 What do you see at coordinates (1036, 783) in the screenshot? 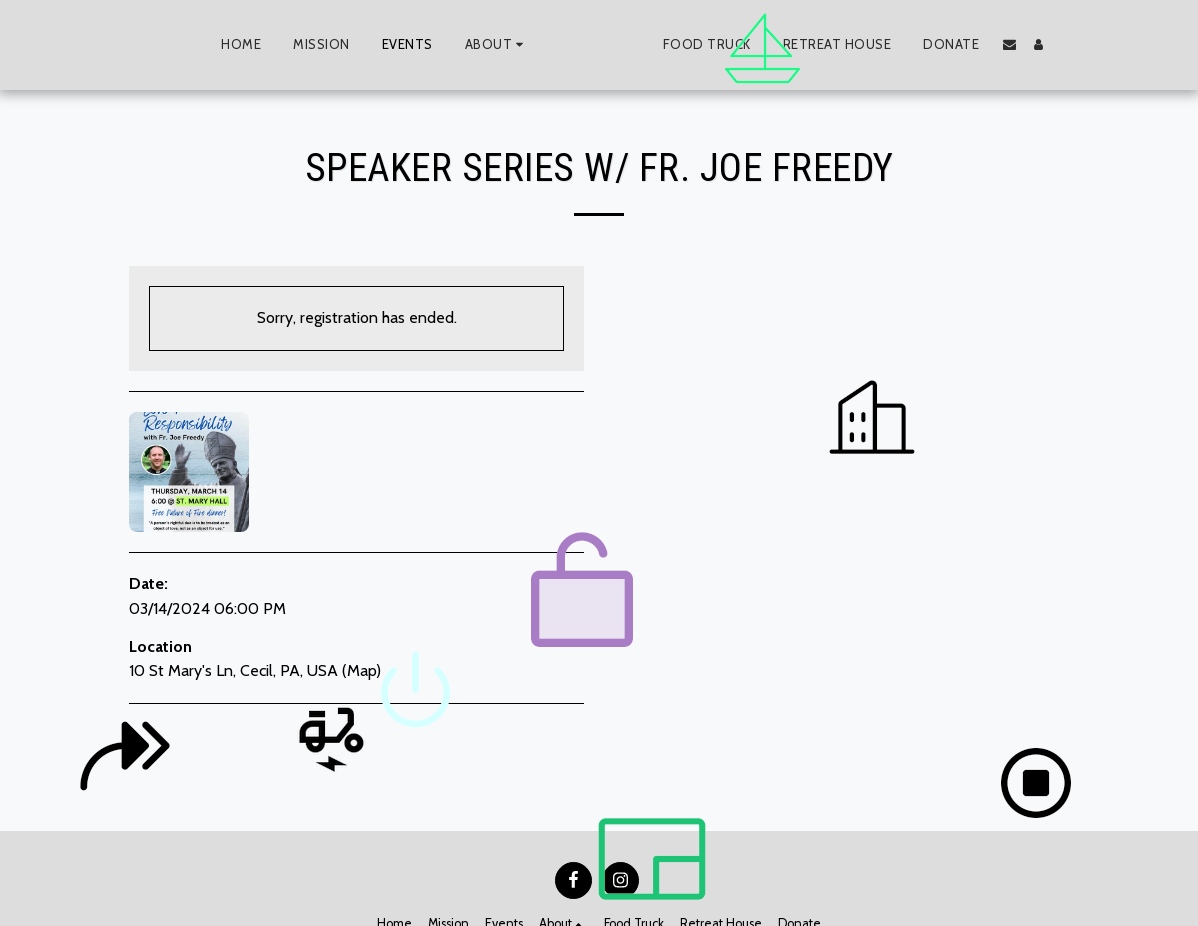
I see `stop media playback` at bounding box center [1036, 783].